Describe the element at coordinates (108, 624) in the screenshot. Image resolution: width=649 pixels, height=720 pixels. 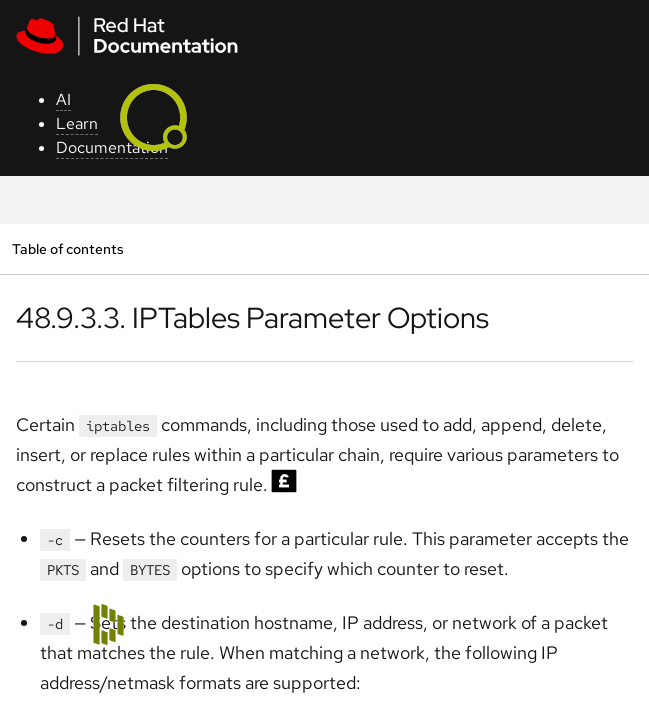
I see `open dashlane password manager` at that location.